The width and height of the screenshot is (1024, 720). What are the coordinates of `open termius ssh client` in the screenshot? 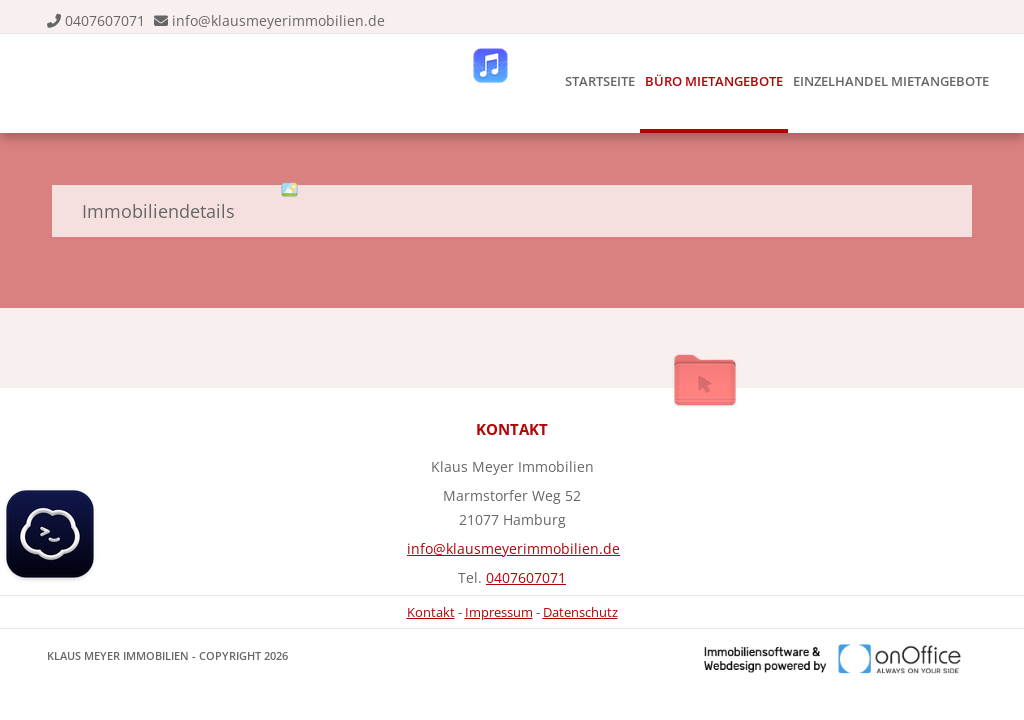 It's located at (50, 534).